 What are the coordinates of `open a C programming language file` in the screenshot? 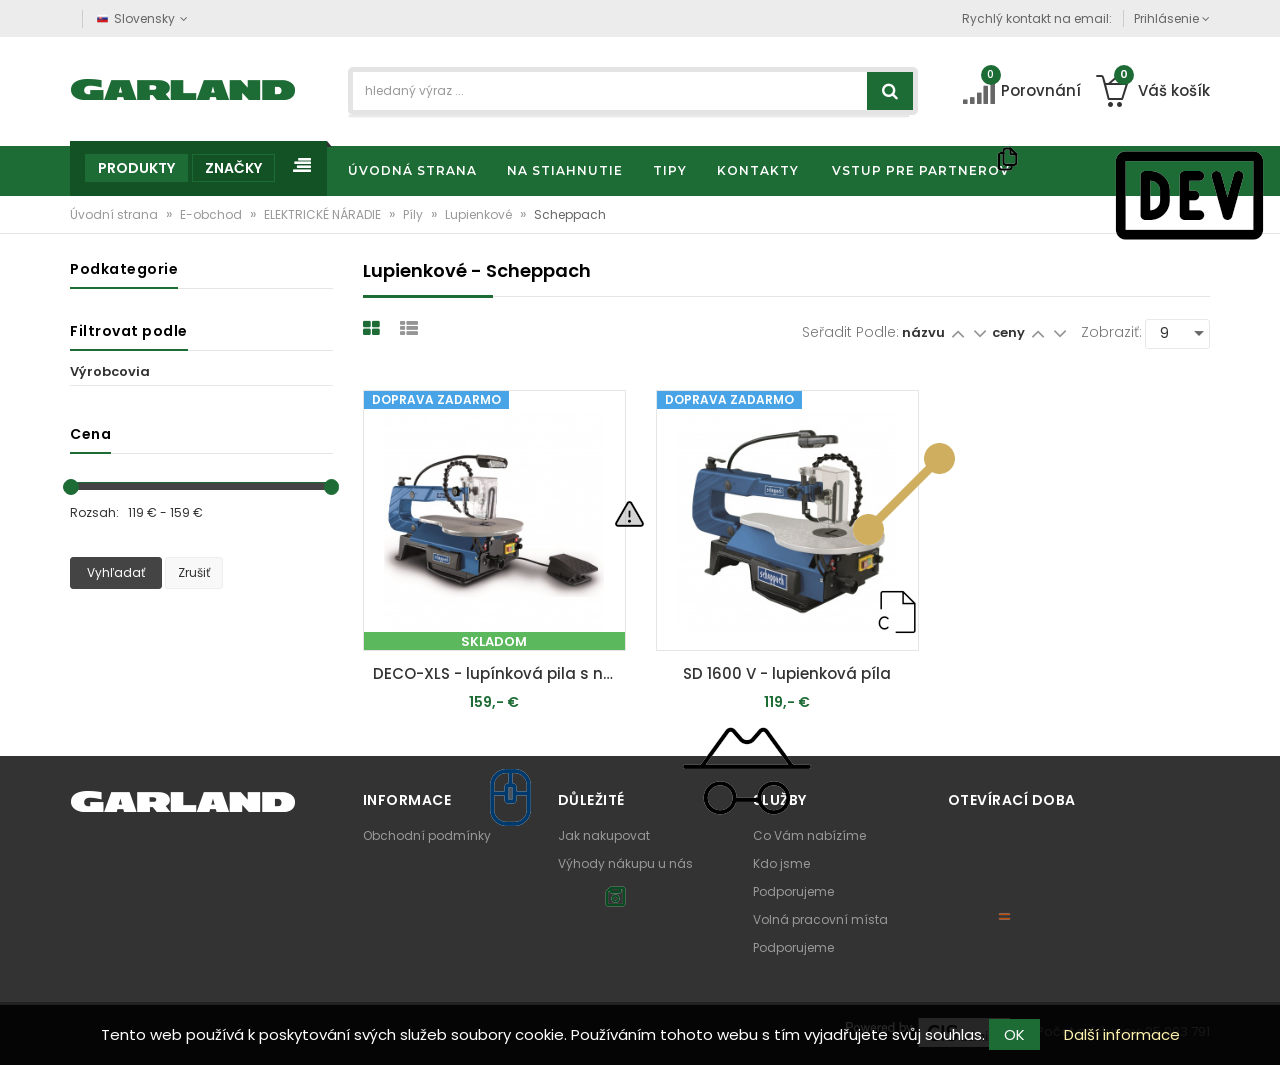 It's located at (898, 612).